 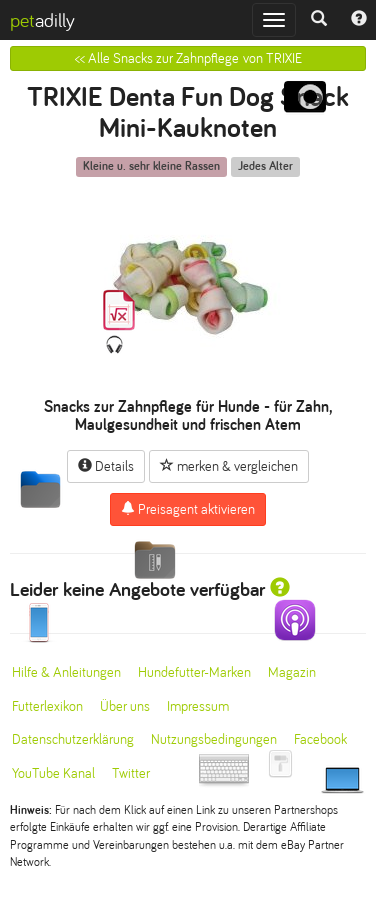 I want to click on ipod shuffle device in sidebar, so click(x=305, y=95).